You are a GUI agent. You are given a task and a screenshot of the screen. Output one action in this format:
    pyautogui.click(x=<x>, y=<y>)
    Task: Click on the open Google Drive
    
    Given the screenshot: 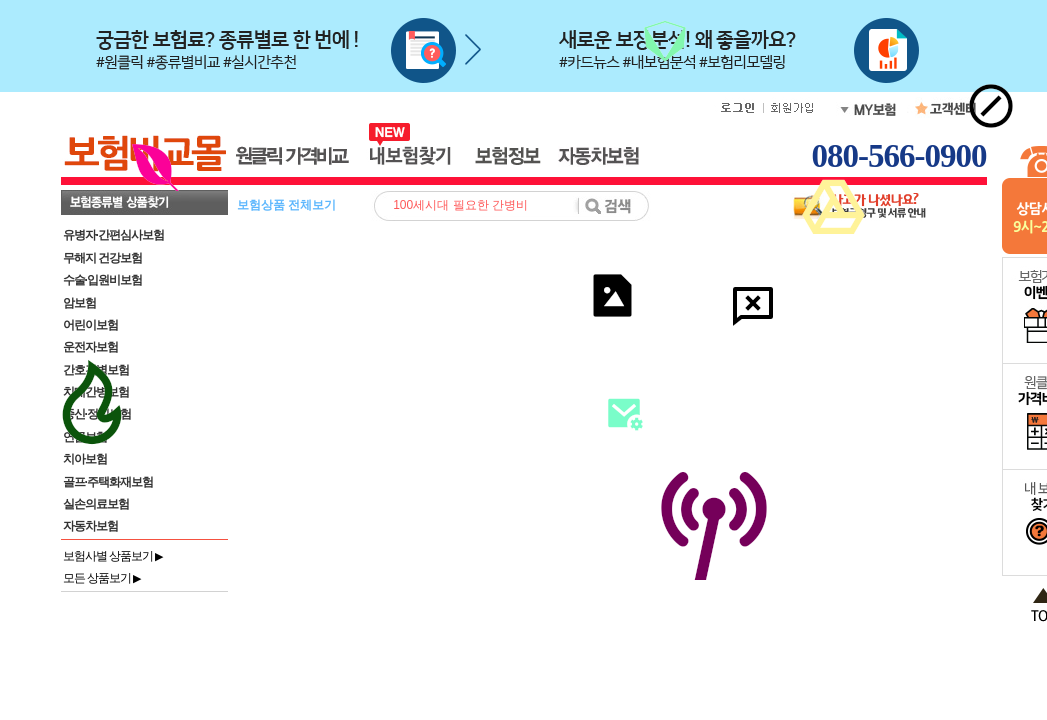 What is the action you would take?
    pyautogui.click(x=833, y=207)
    